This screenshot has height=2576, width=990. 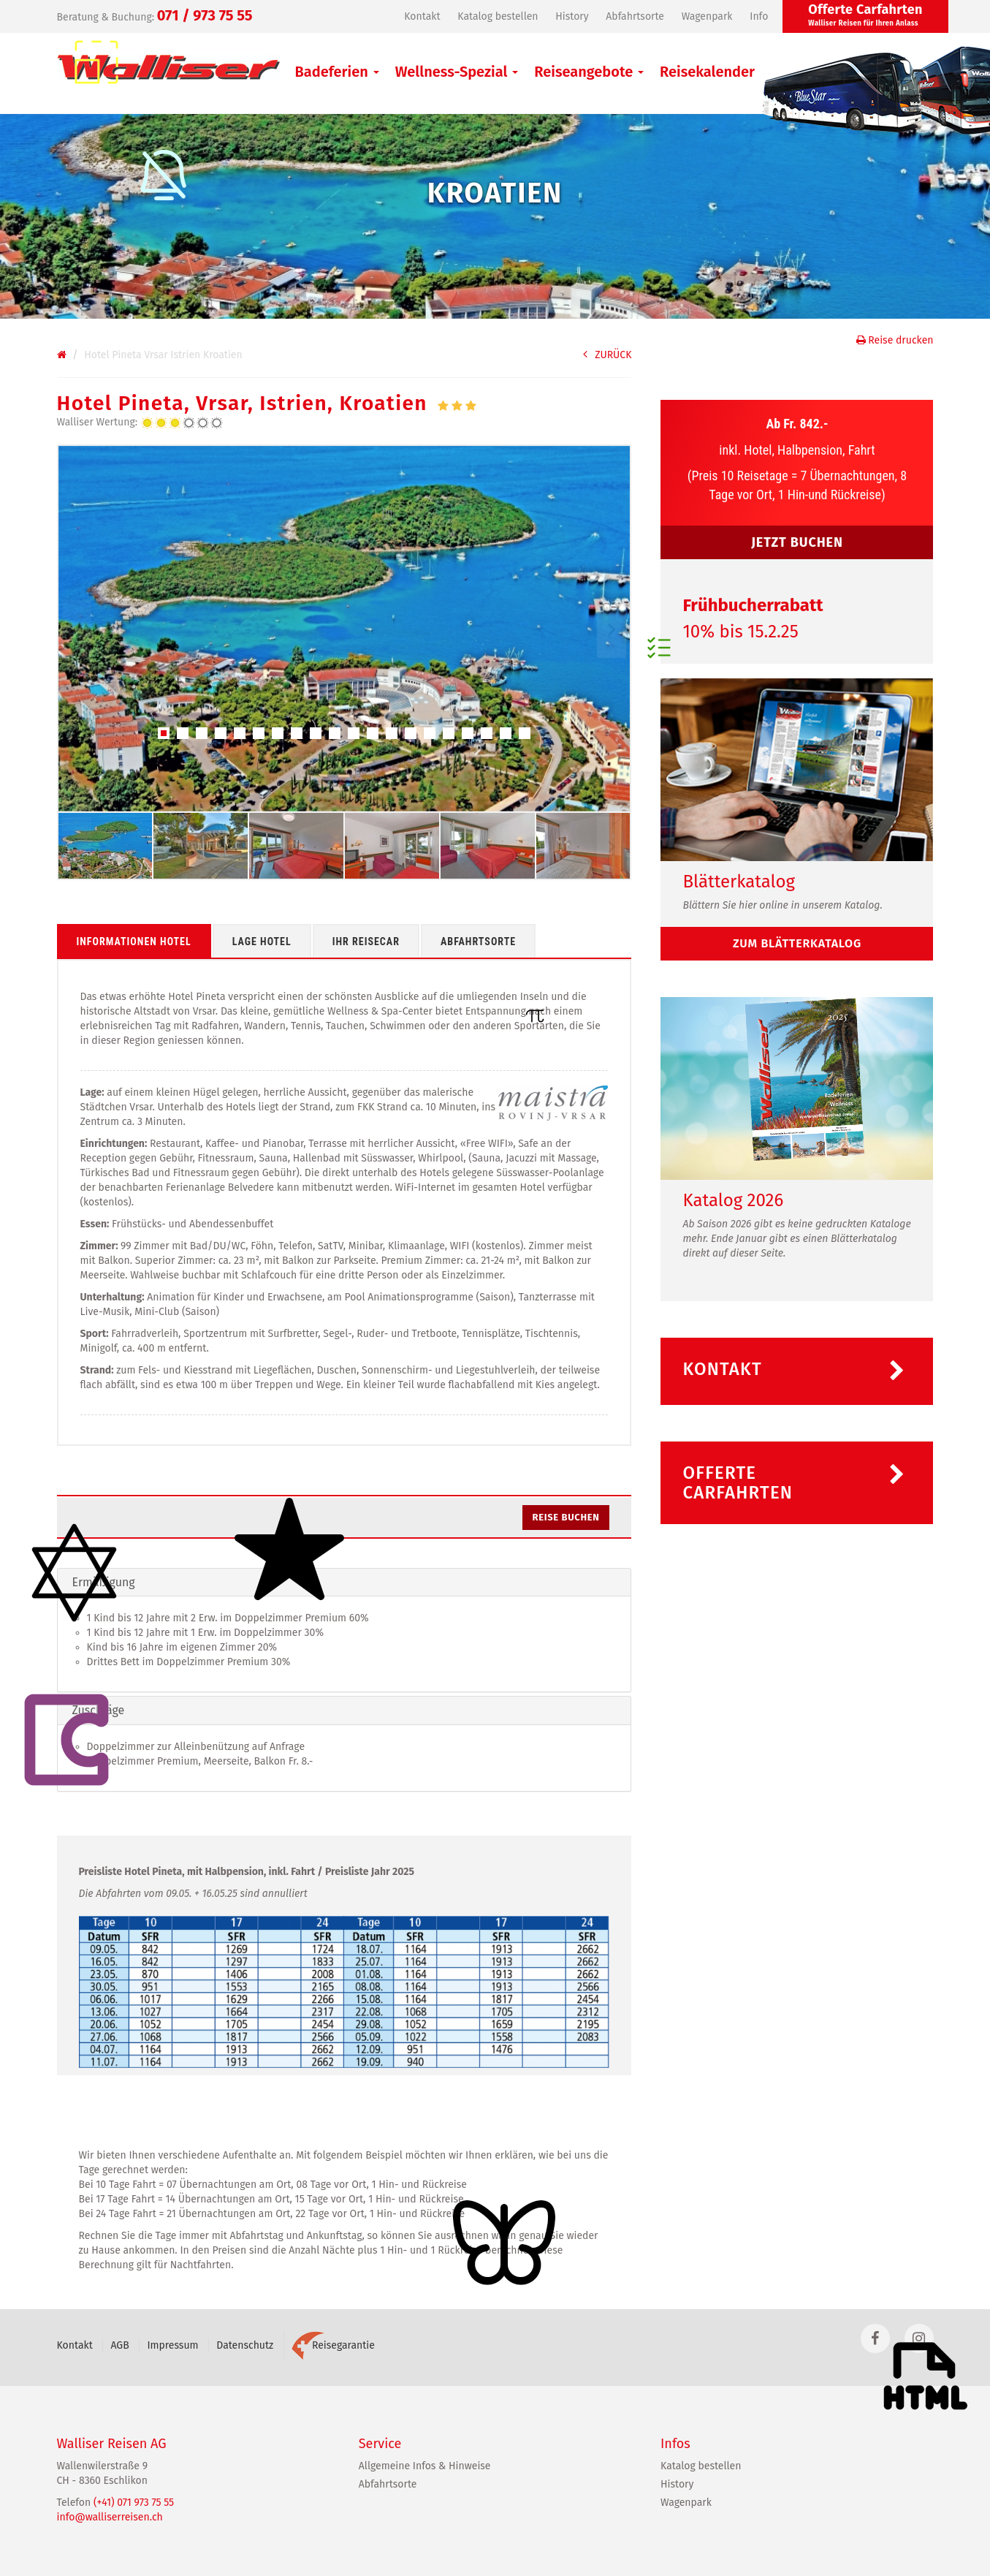 I want to click on resize a window or element, so click(x=96, y=62).